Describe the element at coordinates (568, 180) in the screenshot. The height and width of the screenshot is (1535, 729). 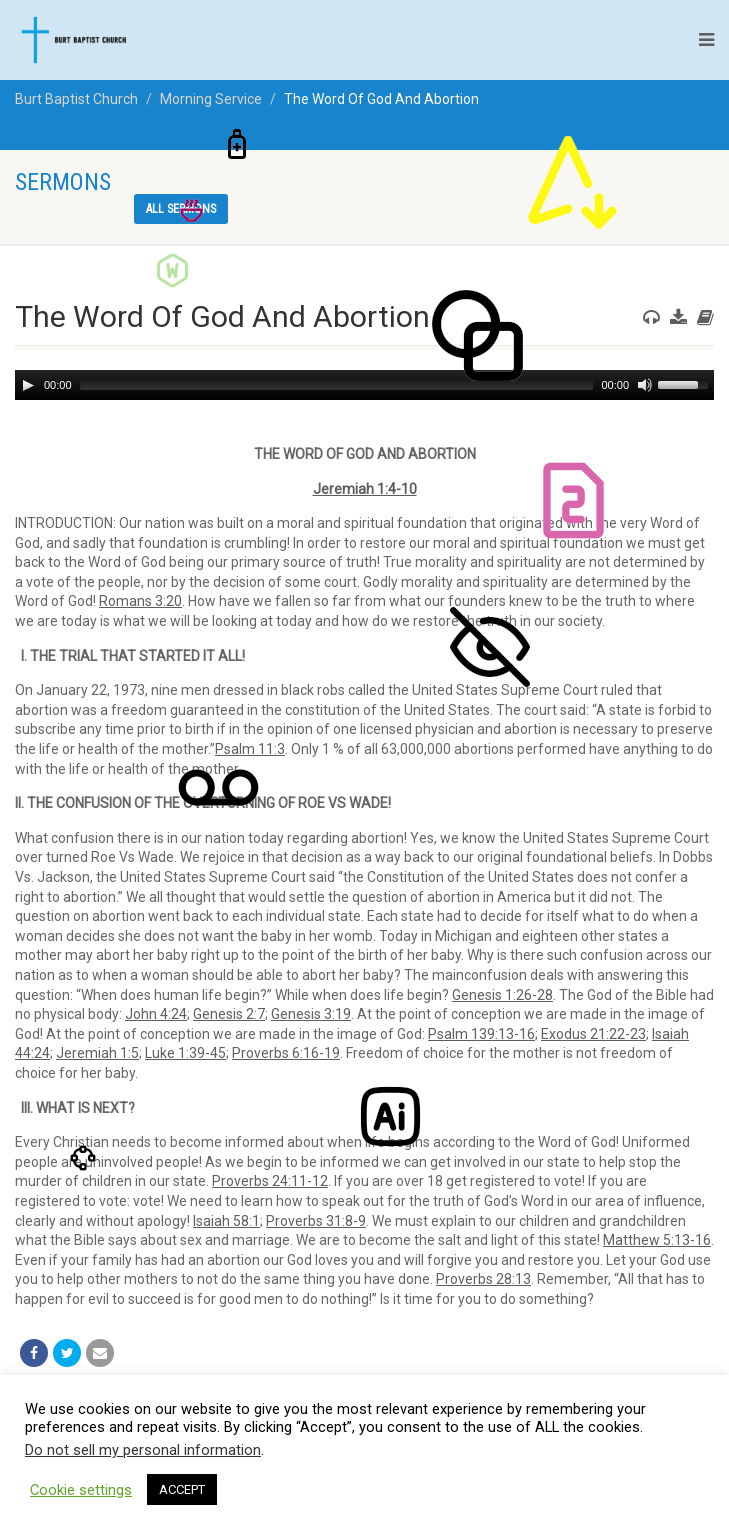
I see `navigate downward or scroll down` at that location.